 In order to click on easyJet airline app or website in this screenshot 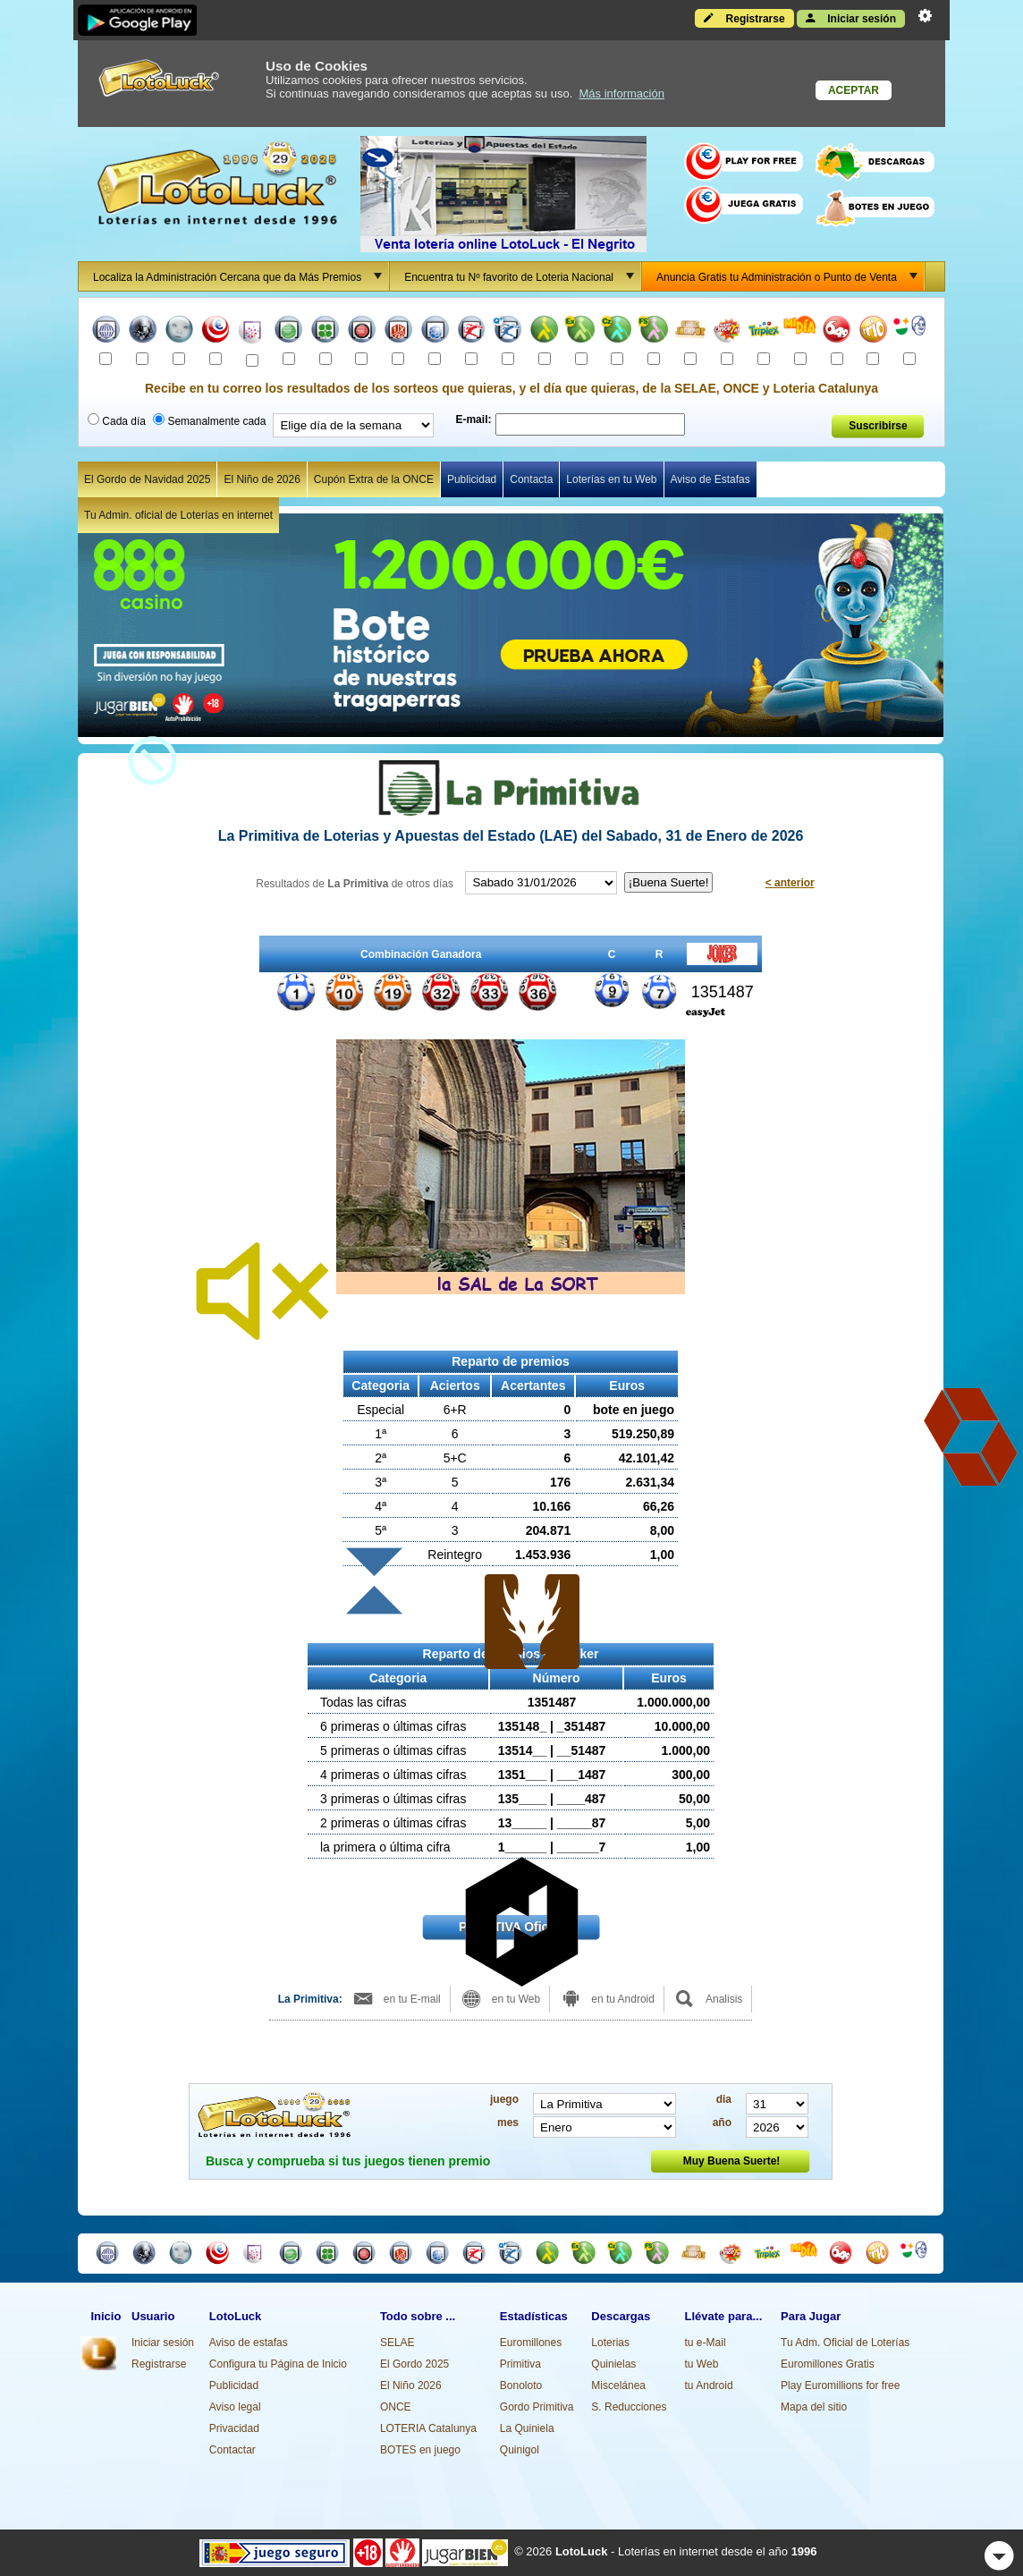, I will do `click(706, 1013)`.